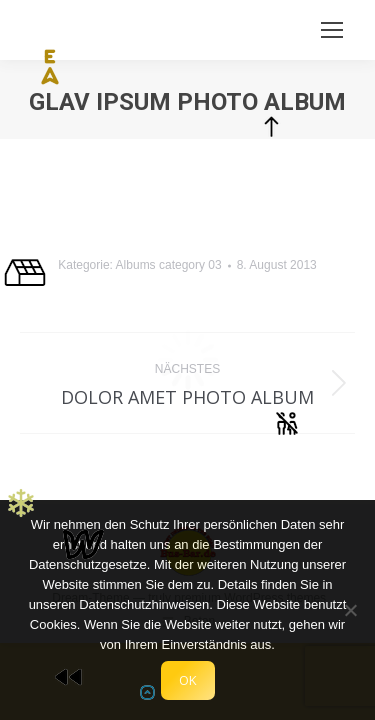 This screenshot has height=720, width=375. What do you see at coordinates (82, 543) in the screenshot?
I see `open Webflow website builder` at bounding box center [82, 543].